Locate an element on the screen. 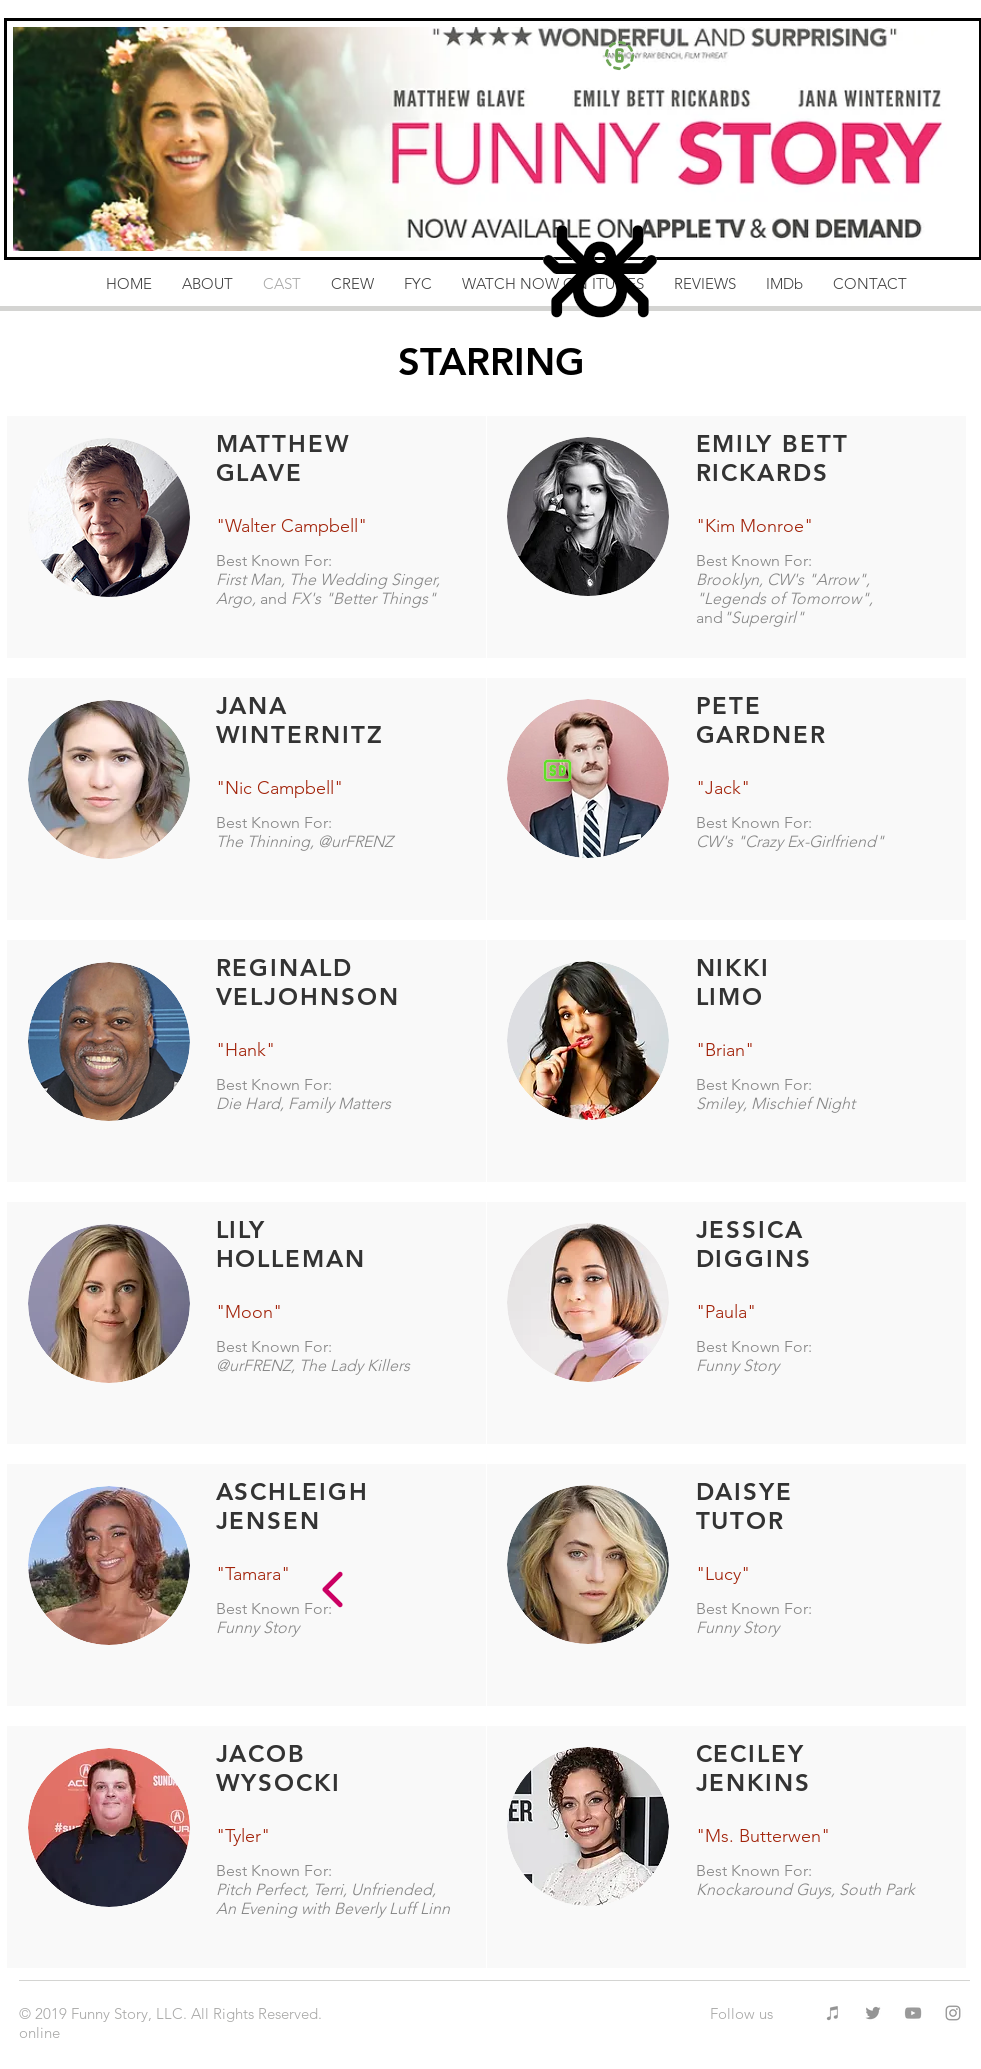  indicates standard definition video quality is located at coordinates (557, 770).